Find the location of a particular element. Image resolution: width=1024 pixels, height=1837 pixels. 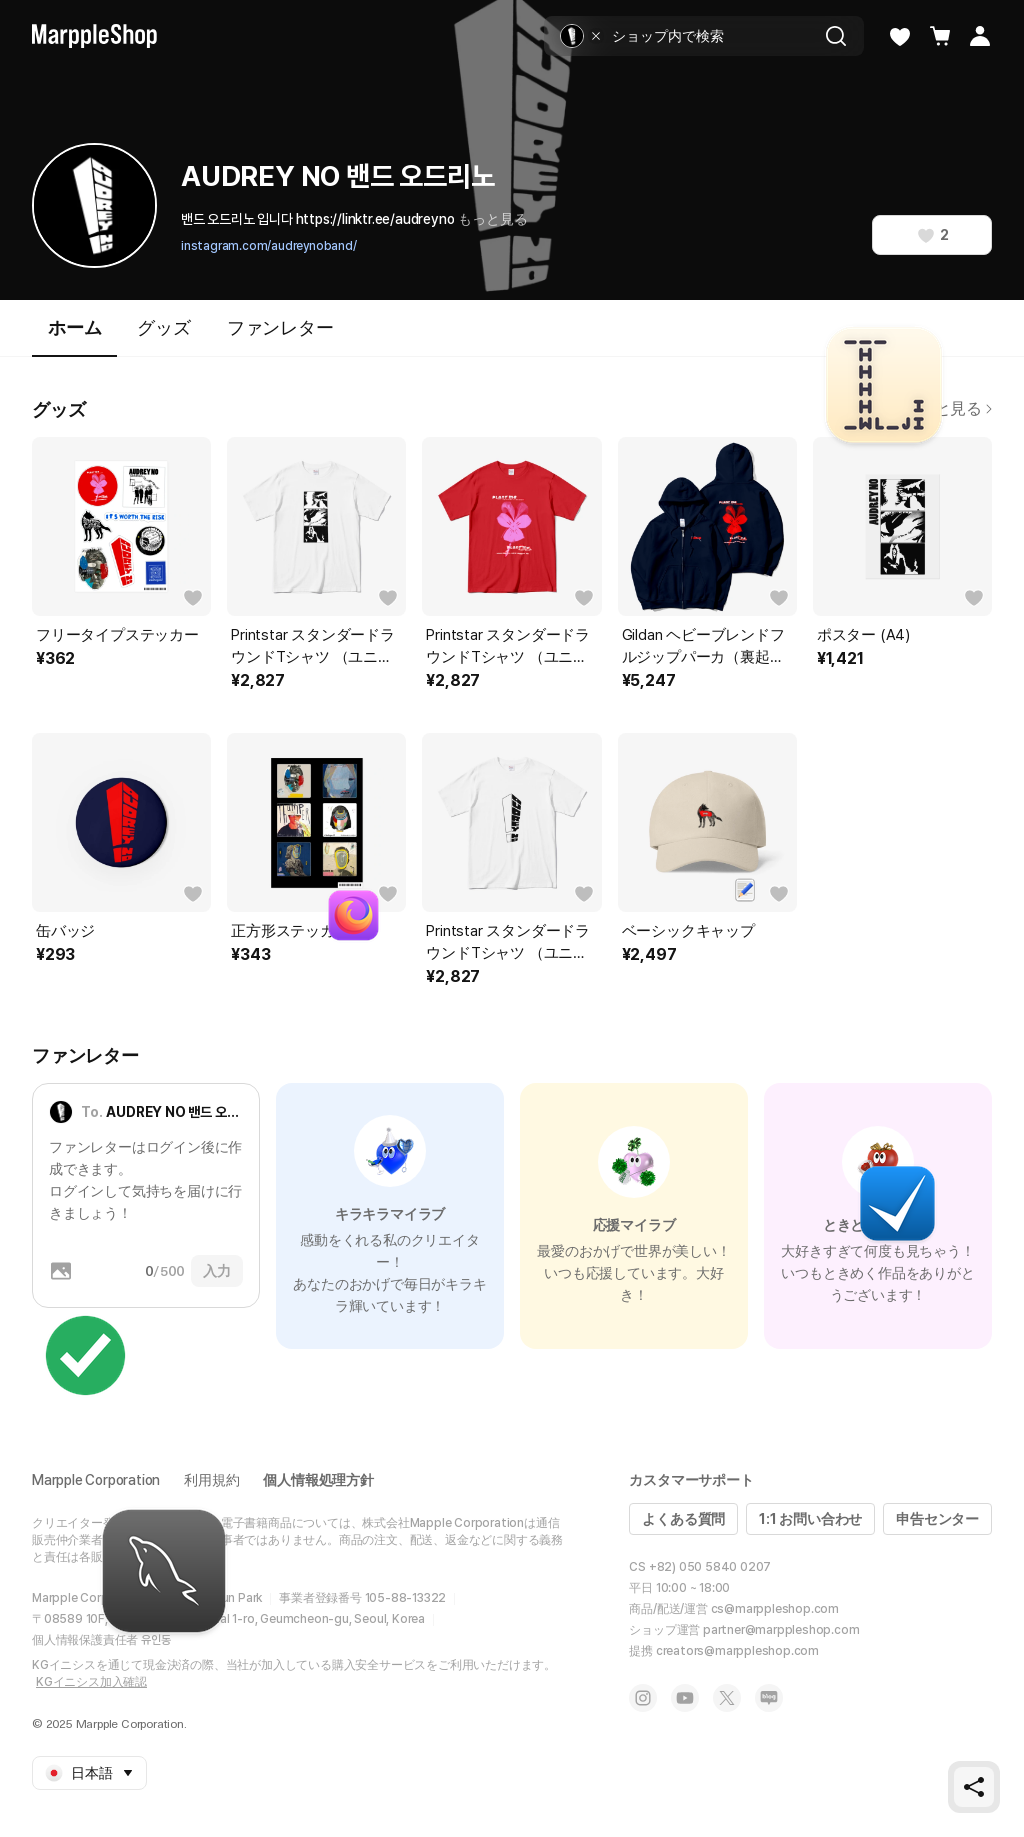

open Super Productivity app is located at coordinates (897, 1203).